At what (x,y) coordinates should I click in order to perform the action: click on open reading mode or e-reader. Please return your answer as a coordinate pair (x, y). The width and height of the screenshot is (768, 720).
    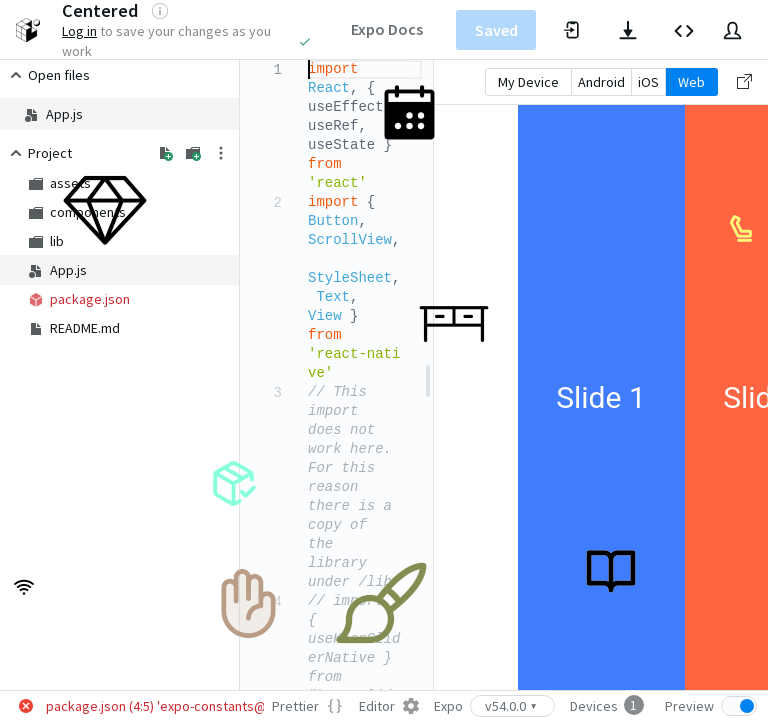
    Looking at the image, I should click on (611, 568).